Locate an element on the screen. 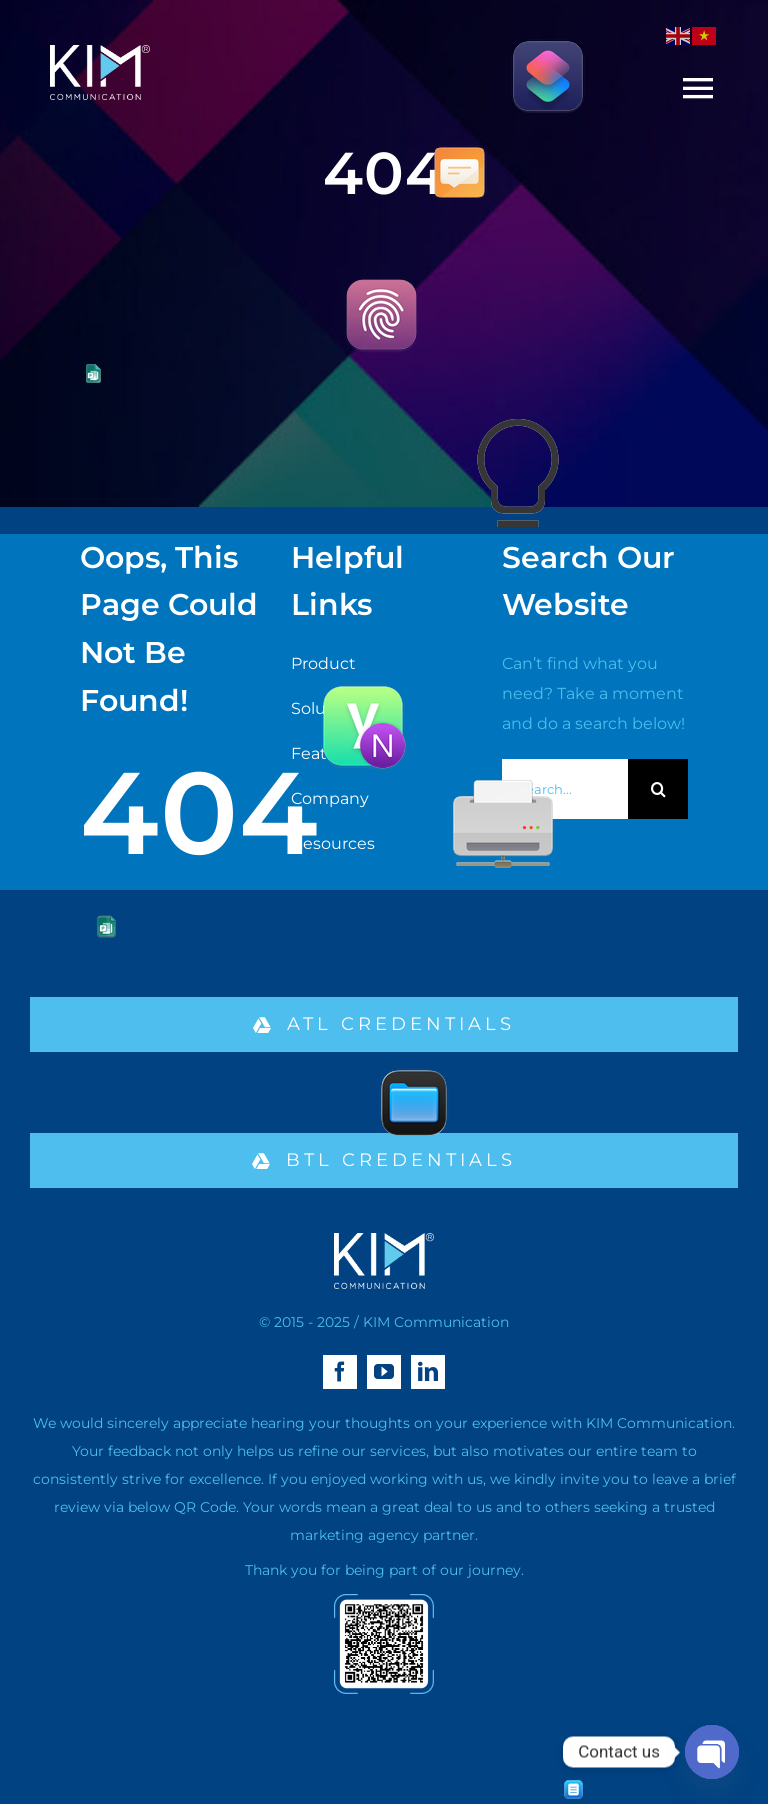  view music suggestions and recommendations is located at coordinates (518, 473).